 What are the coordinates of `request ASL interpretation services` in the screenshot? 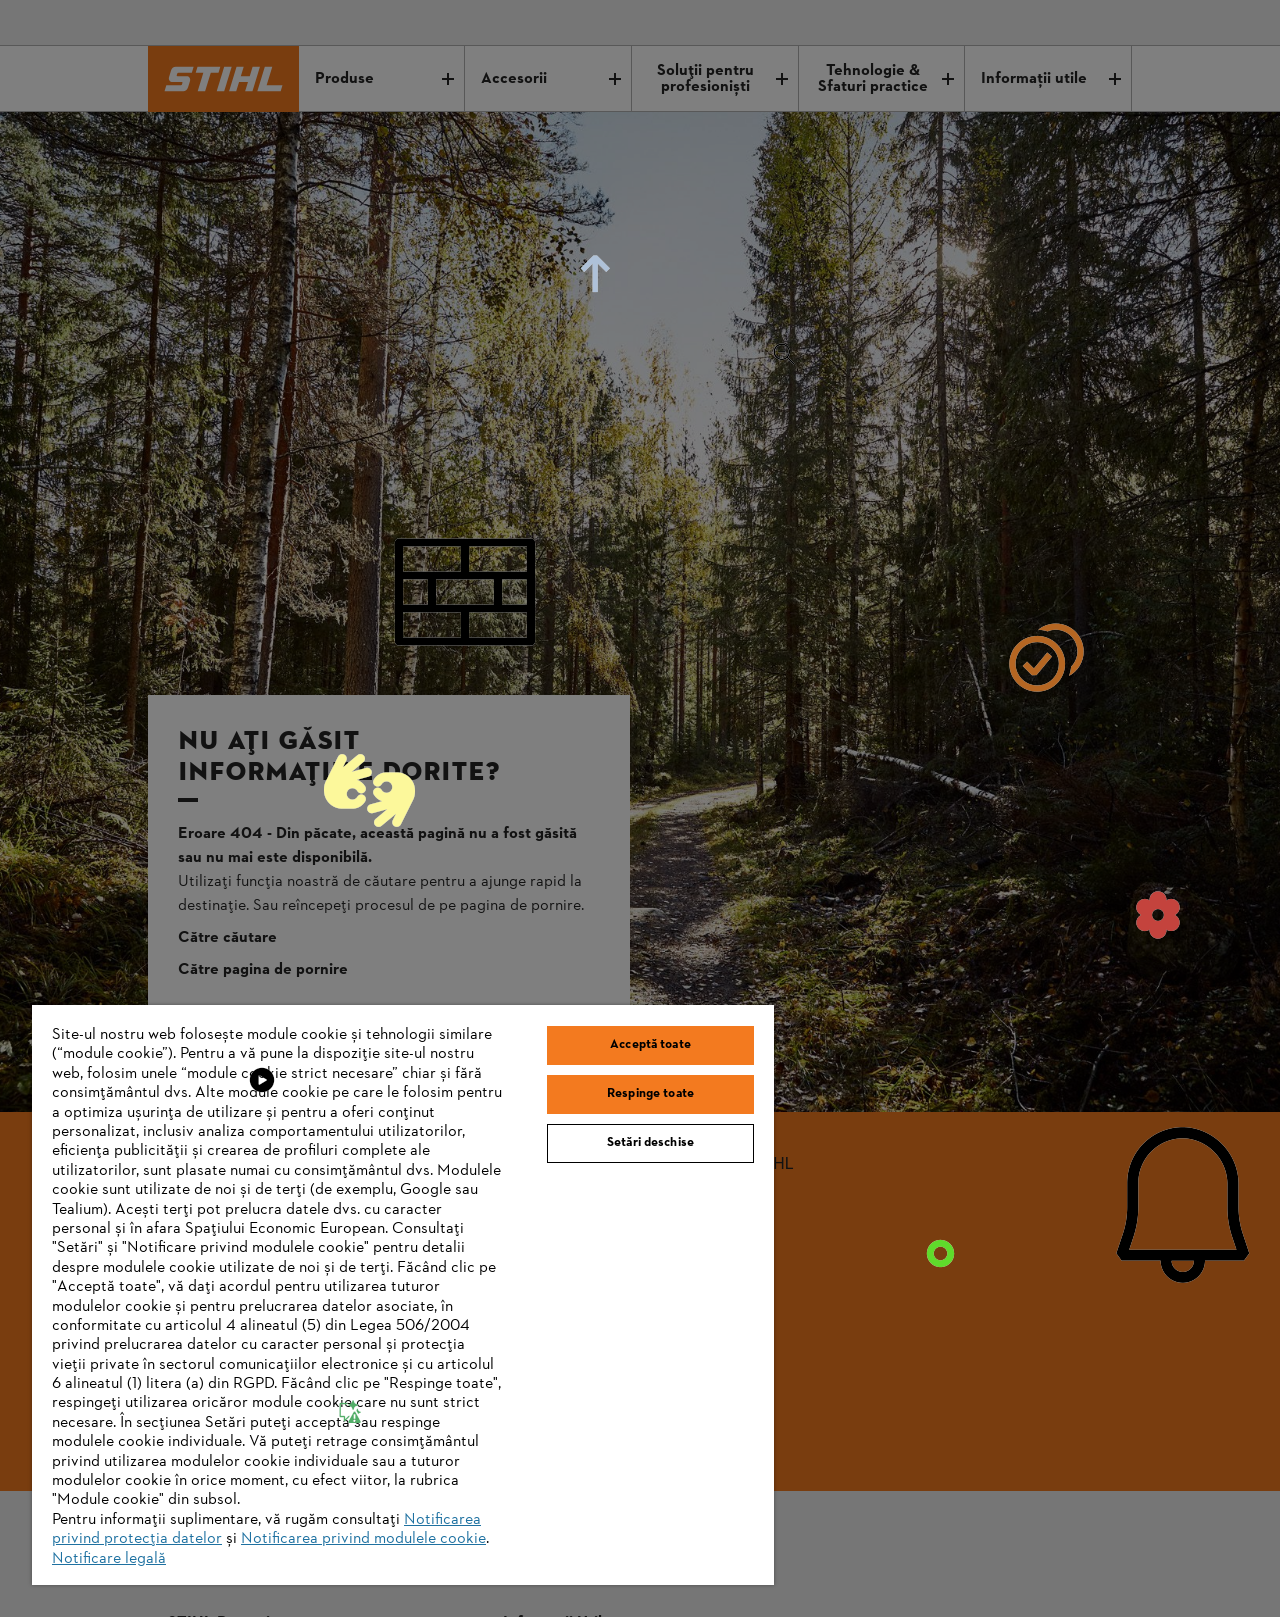 It's located at (369, 790).